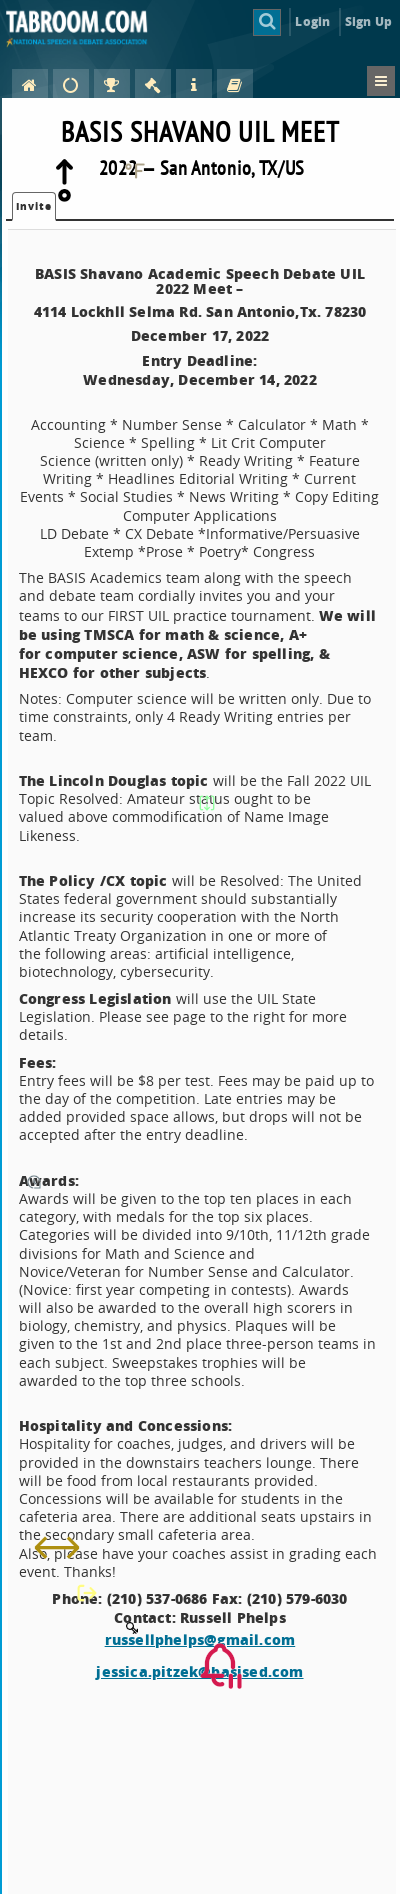 The height and width of the screenshot is (1894, 400). I want to click on resize element horizontally, so click(57, 1546).